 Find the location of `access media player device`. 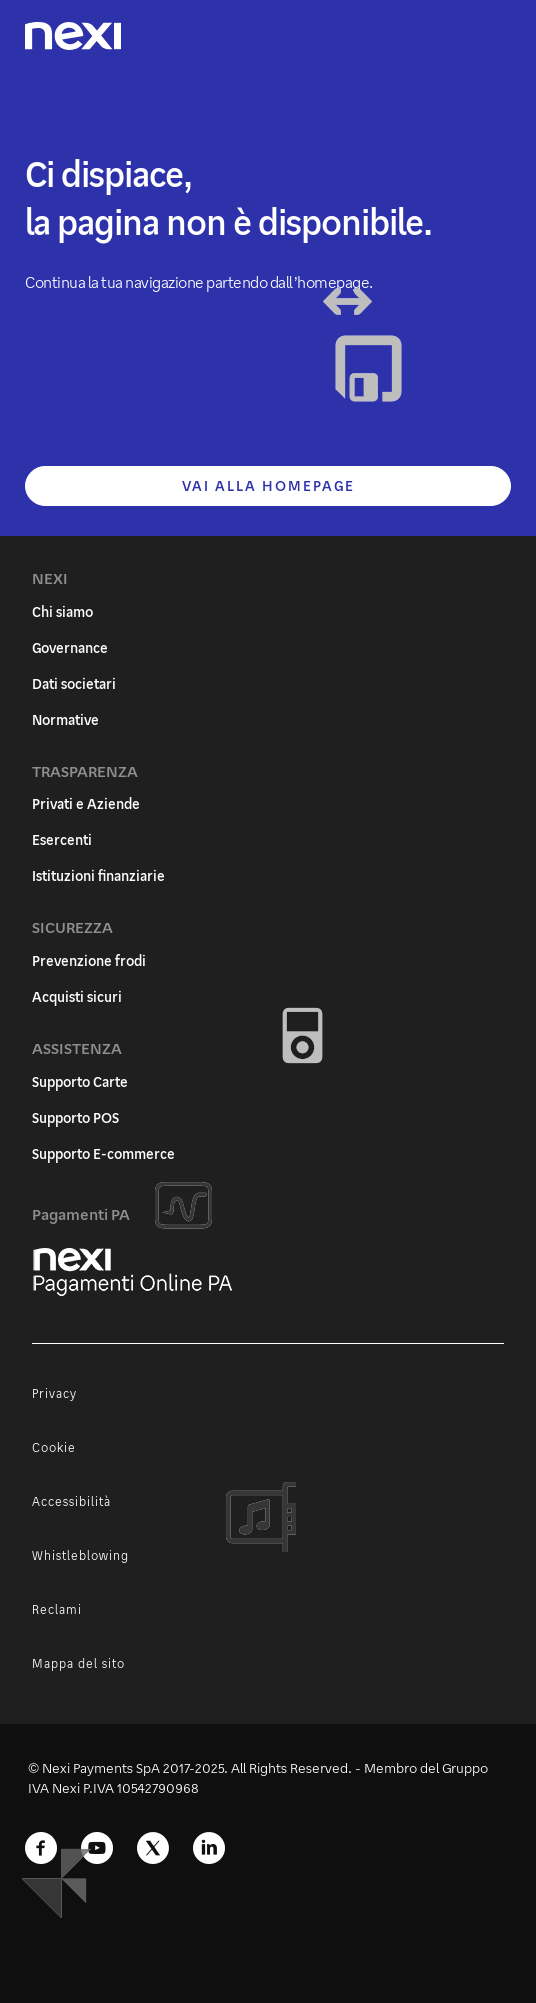

access media player device is located at coordinates (302, 1035).